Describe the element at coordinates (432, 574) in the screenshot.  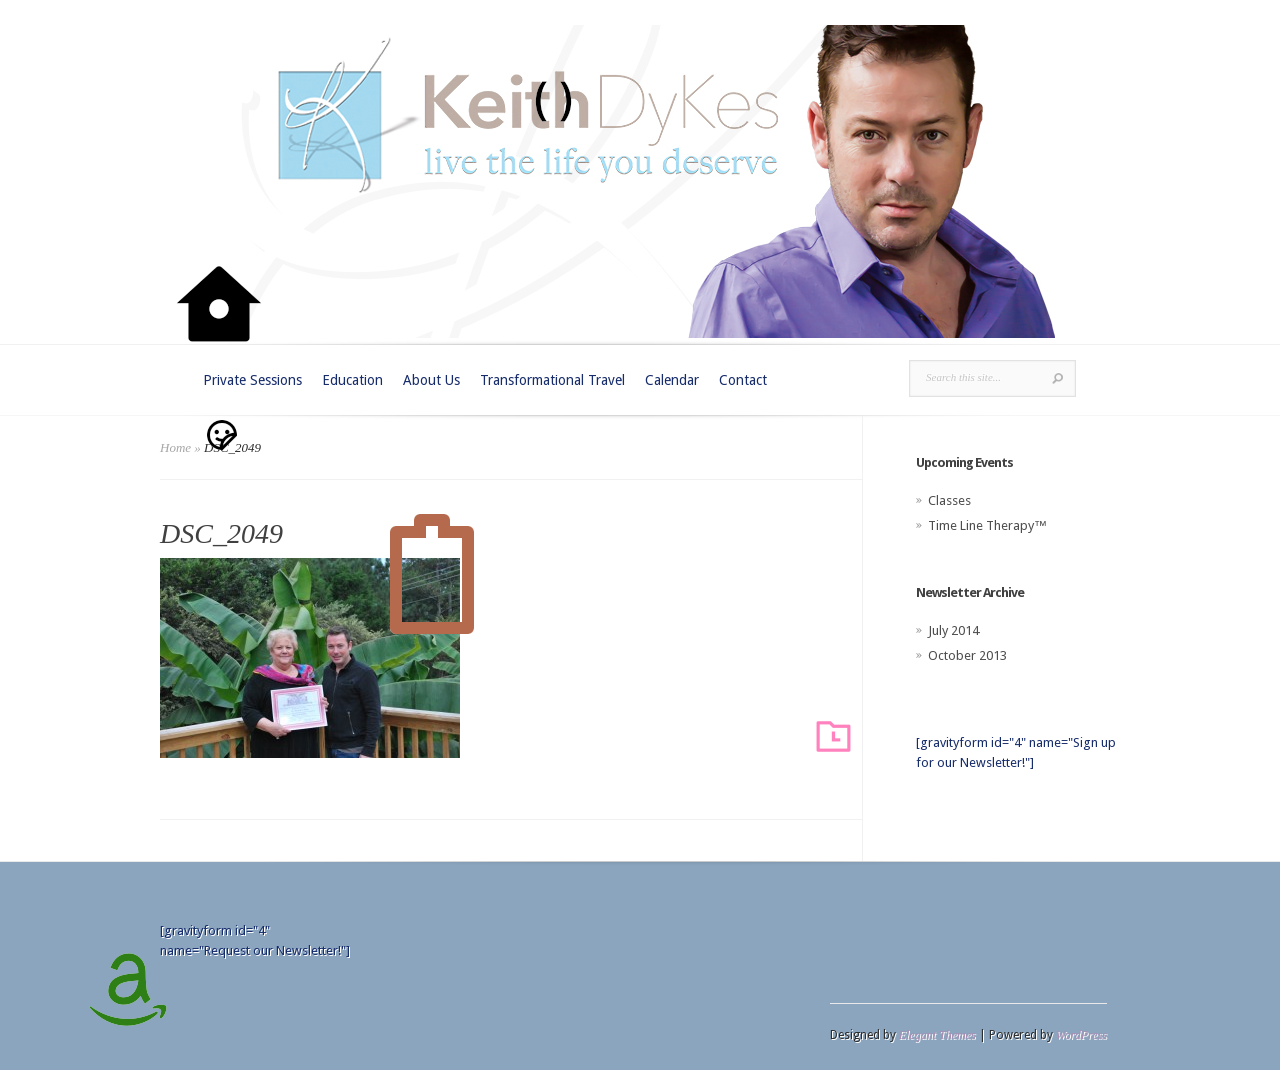
I see `indicates low battery level` at that location.